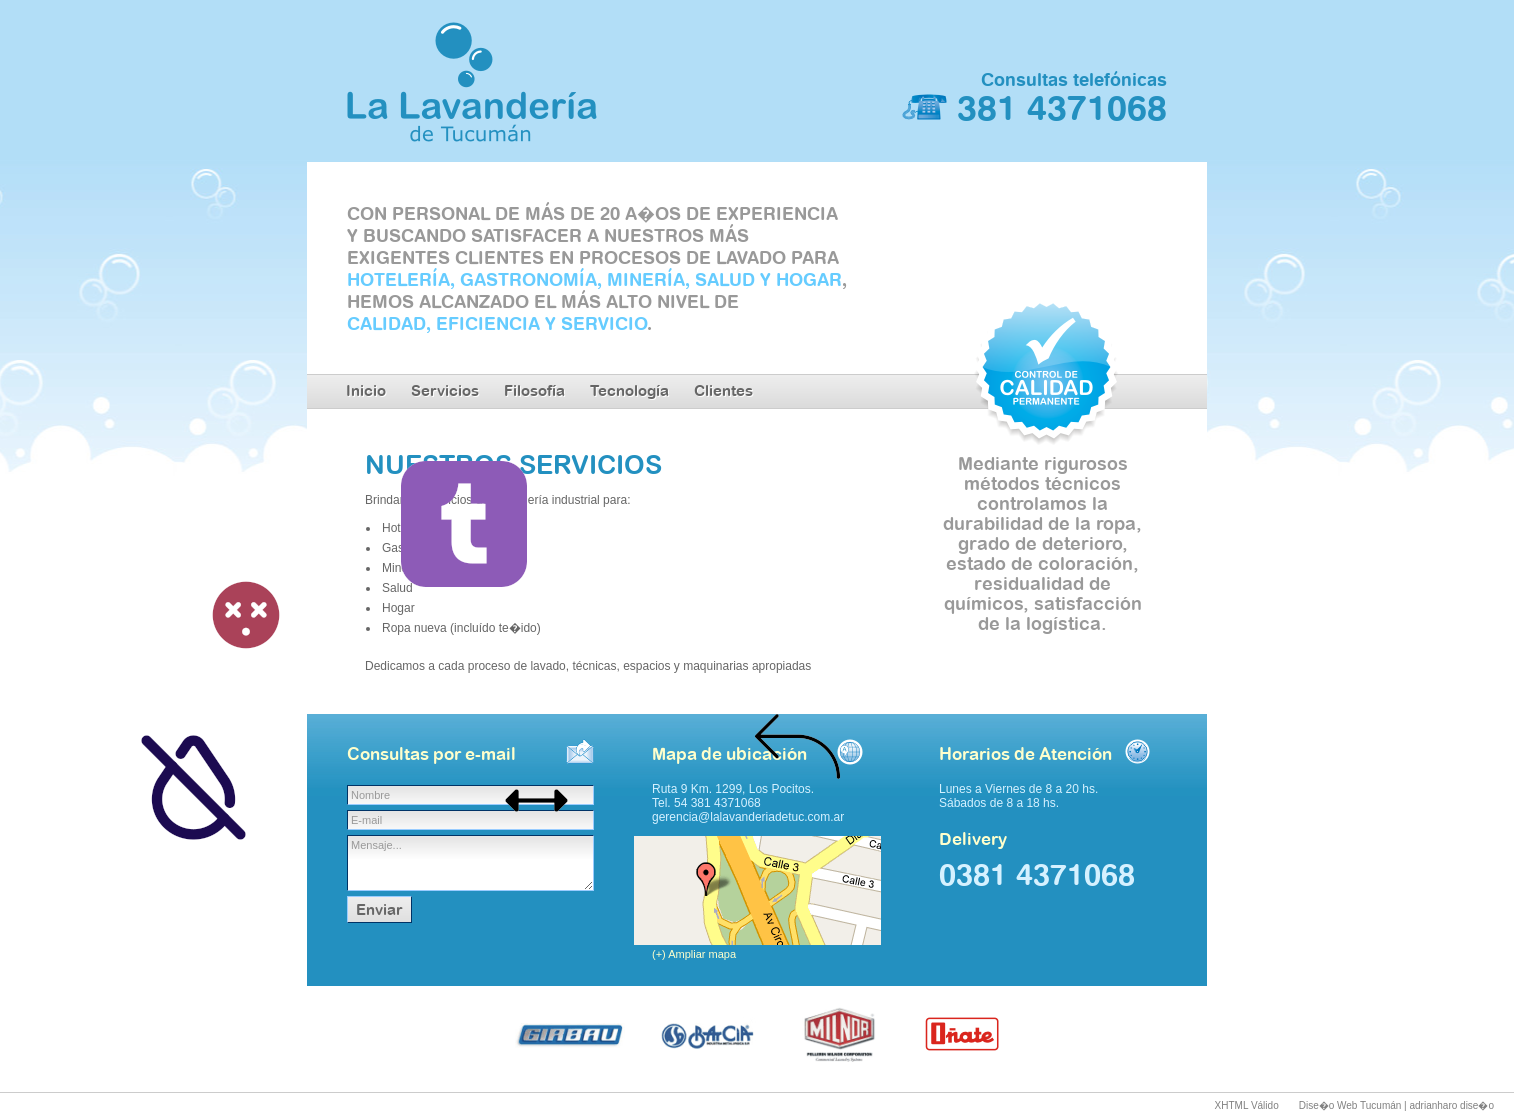 The height and width of the screenshot is (1119, 1514). Describe the element at coordinates (536, 800) in the screenshot. I see `resize element horizontally` at that location.